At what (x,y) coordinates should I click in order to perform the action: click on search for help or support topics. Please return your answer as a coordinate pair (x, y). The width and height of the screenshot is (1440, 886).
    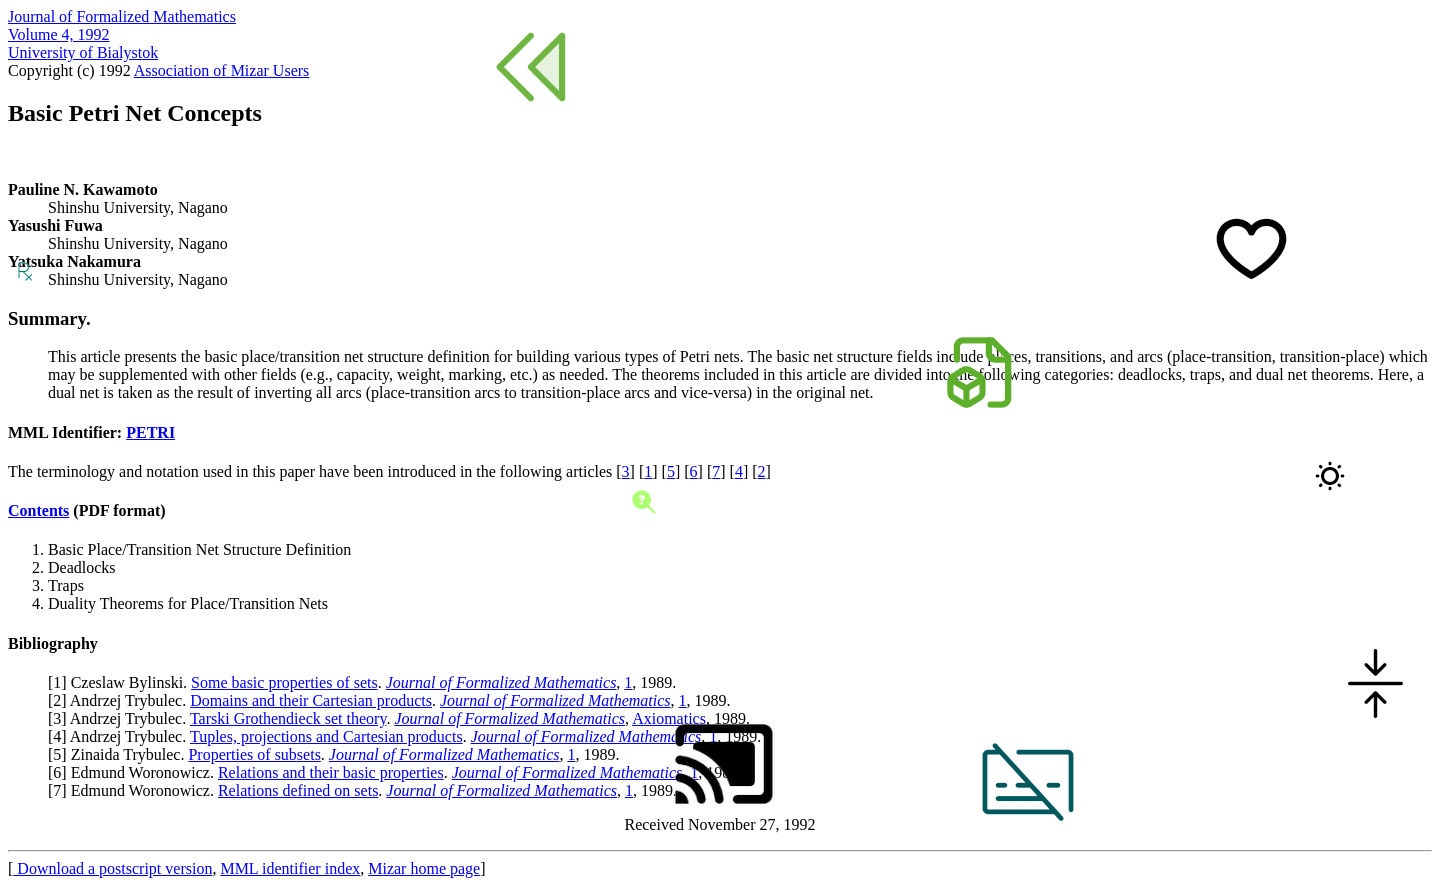
    Looking at the image, I should click on (644, 502).